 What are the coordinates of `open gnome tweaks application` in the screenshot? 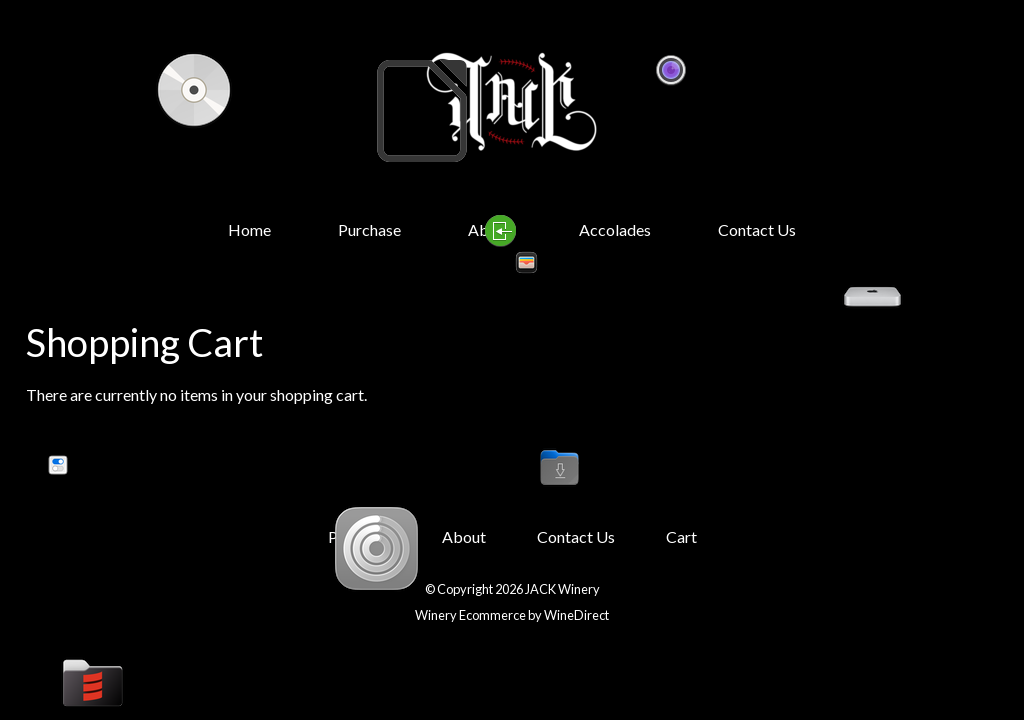 It's located at (58, 465).